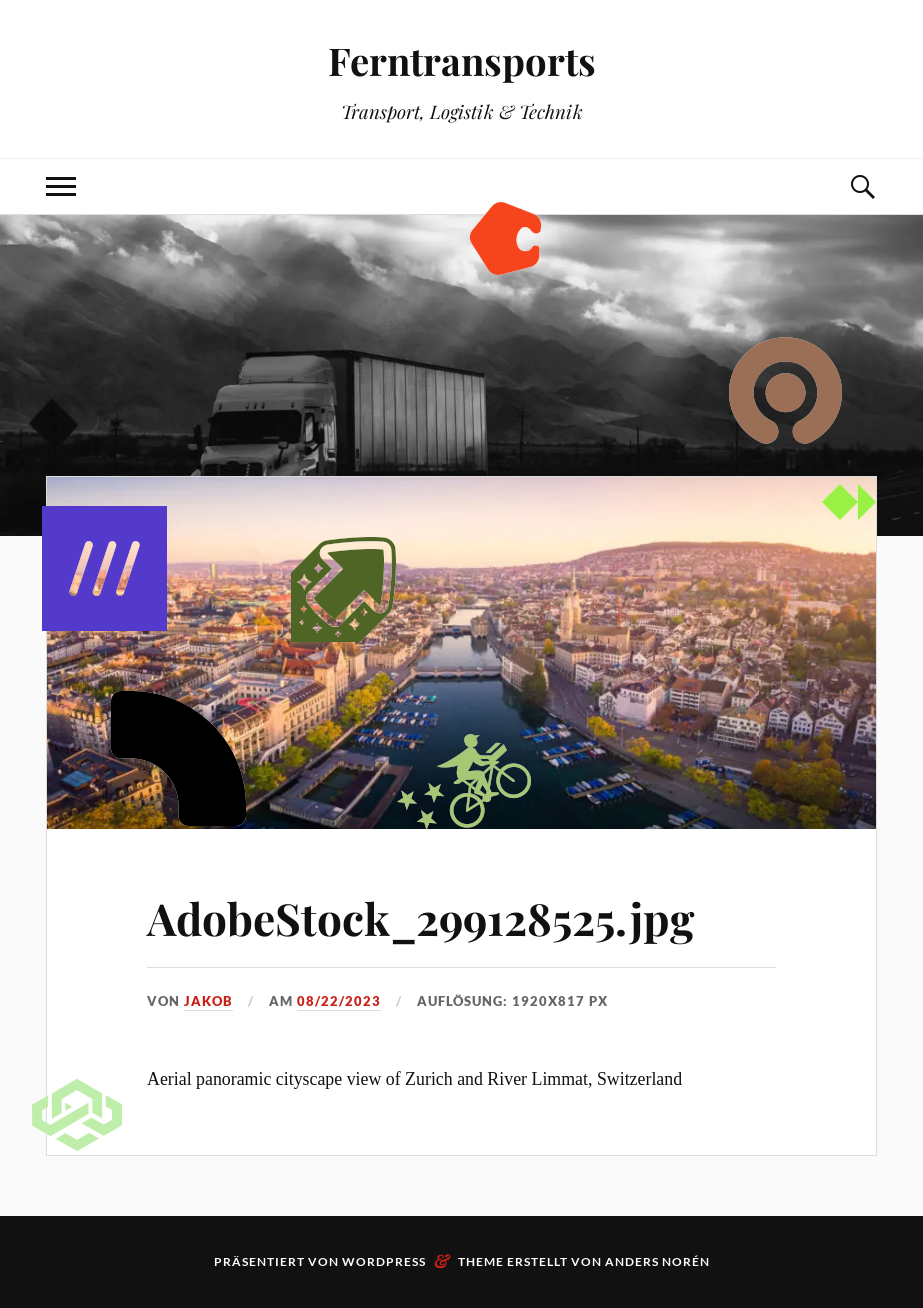 The image size is (923, 1308). What do you see at coordinates (178, 758) in the screenshot?
I see `open spectrum chat app` at bounding box center [178, 758].